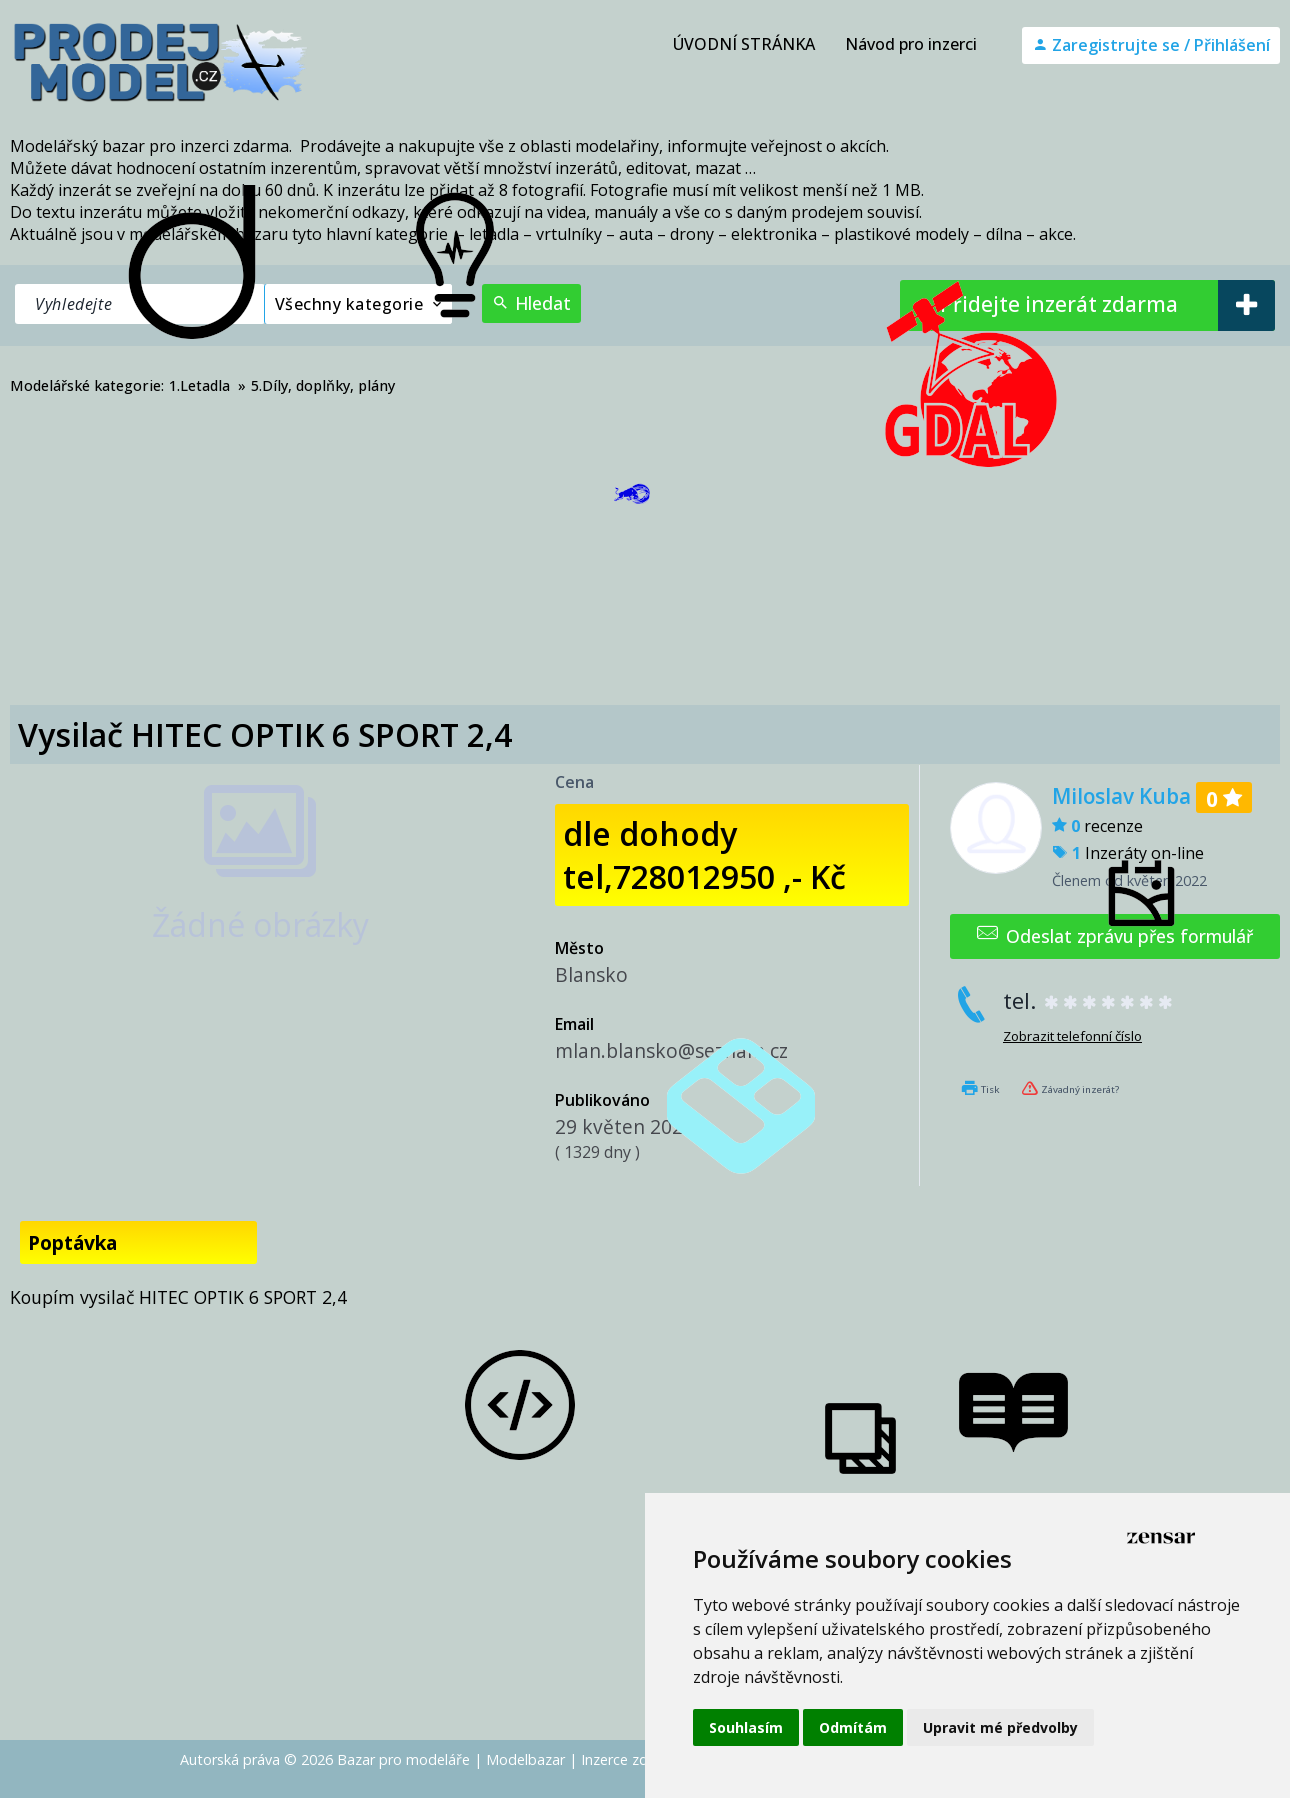  Describe the element at coordinates (741, 1106) in the screenshot. I see `open the bento app` at that location.